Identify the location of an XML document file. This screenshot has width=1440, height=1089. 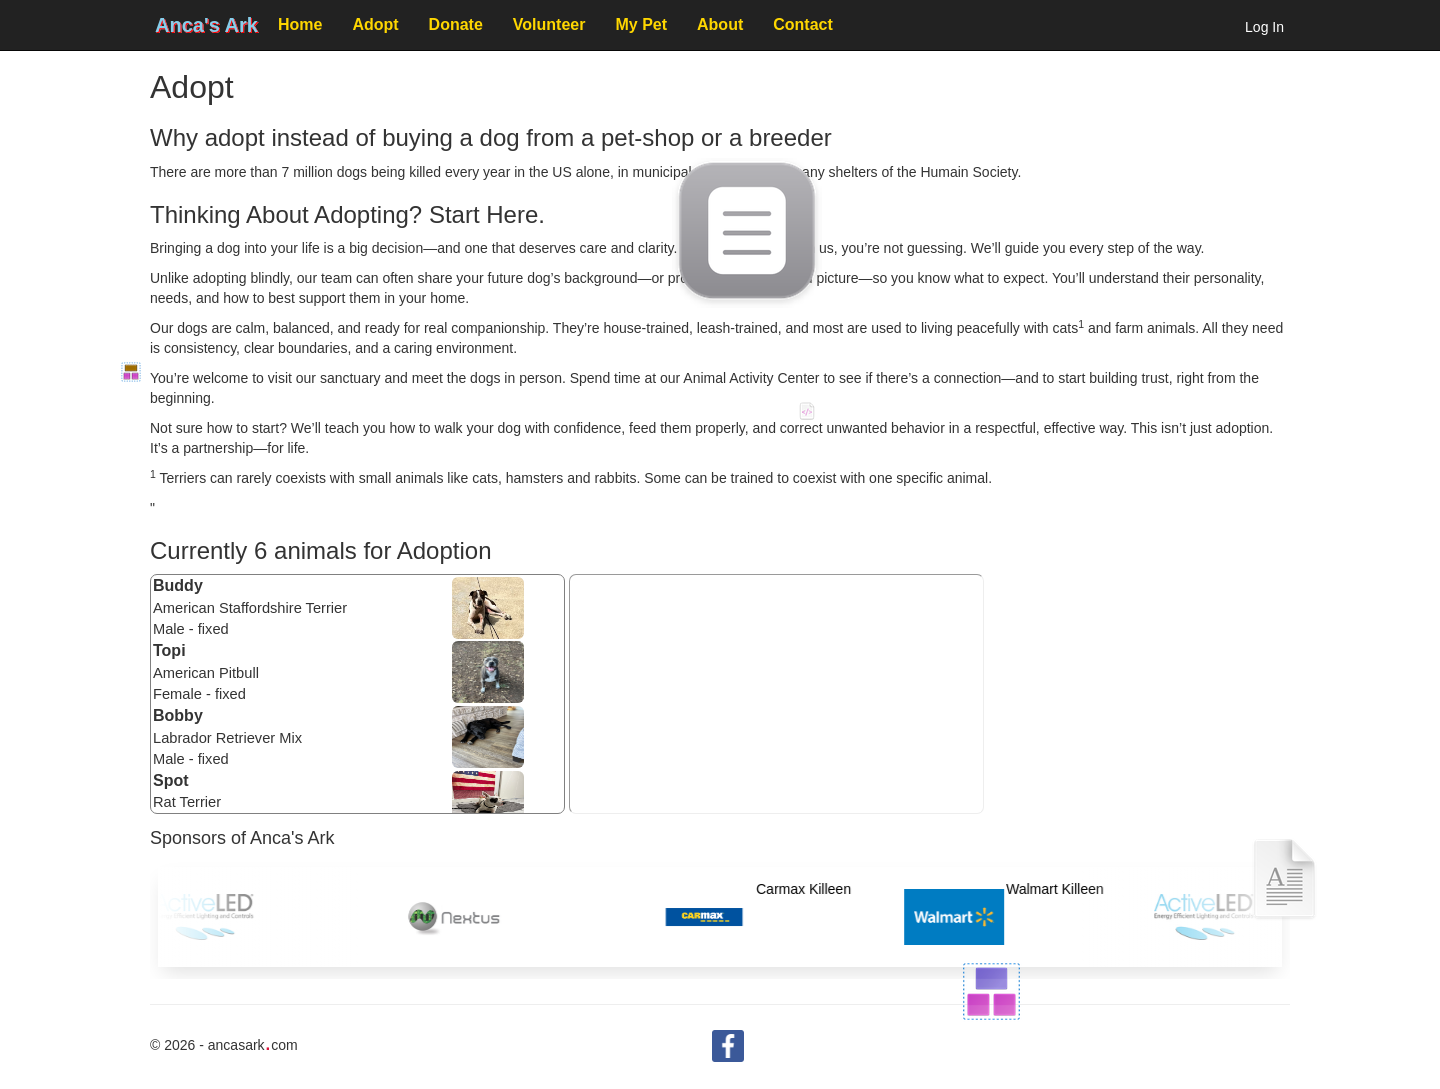
(807, 411).